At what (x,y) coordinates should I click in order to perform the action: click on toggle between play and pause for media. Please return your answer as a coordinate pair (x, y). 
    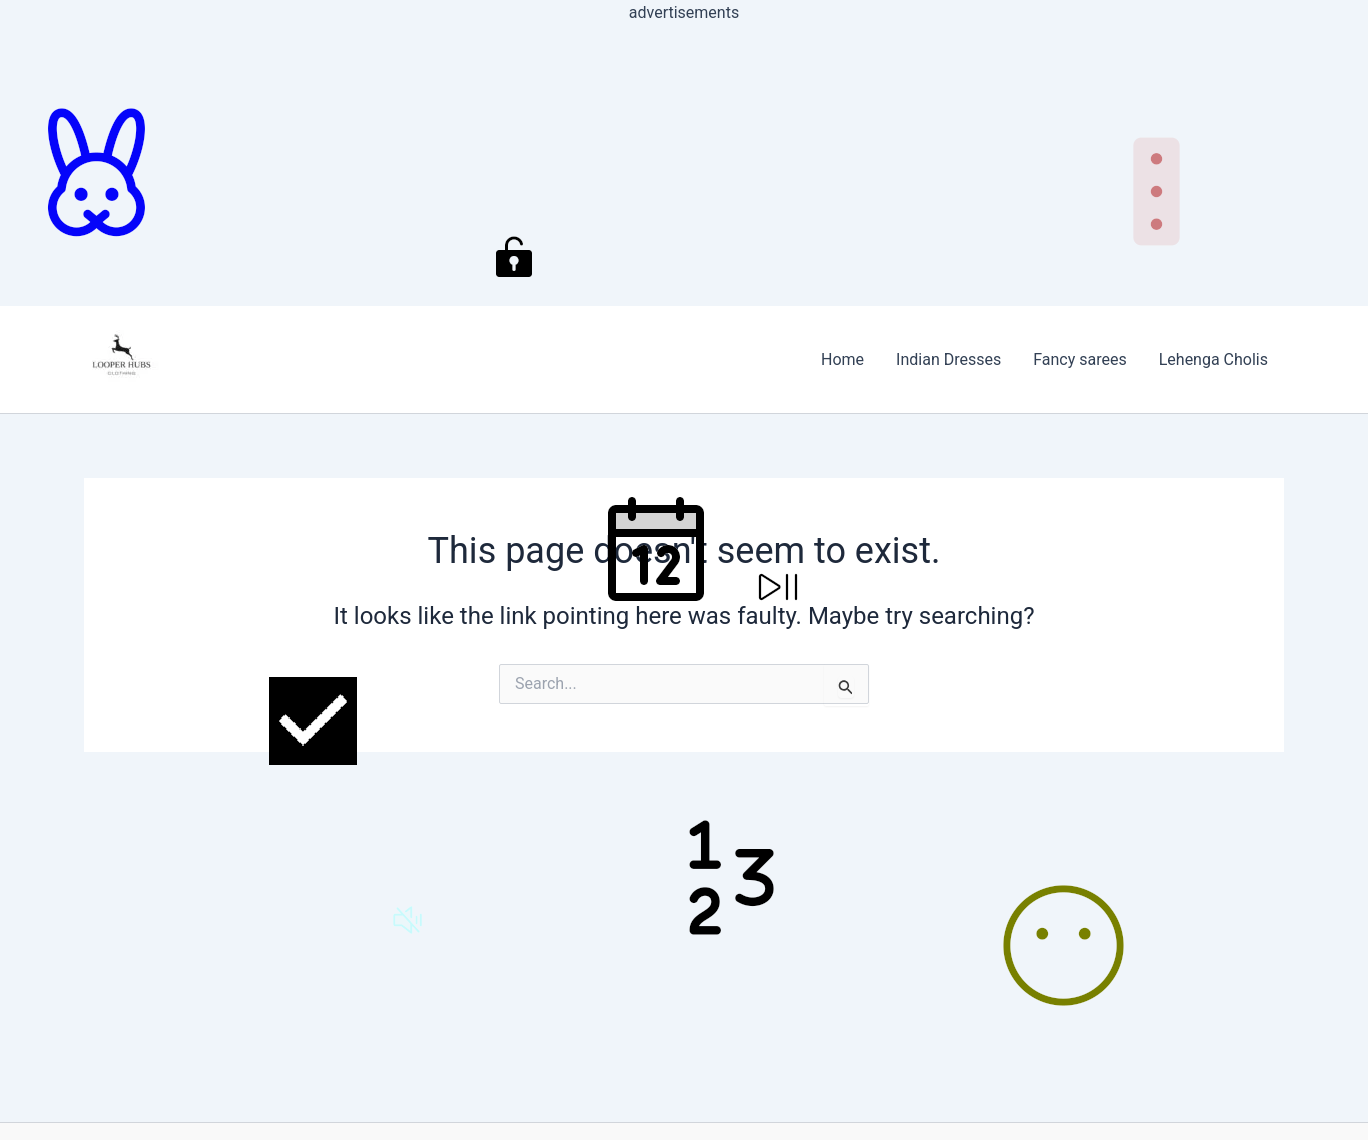
    Looking at the image, I should click on (778, 587).